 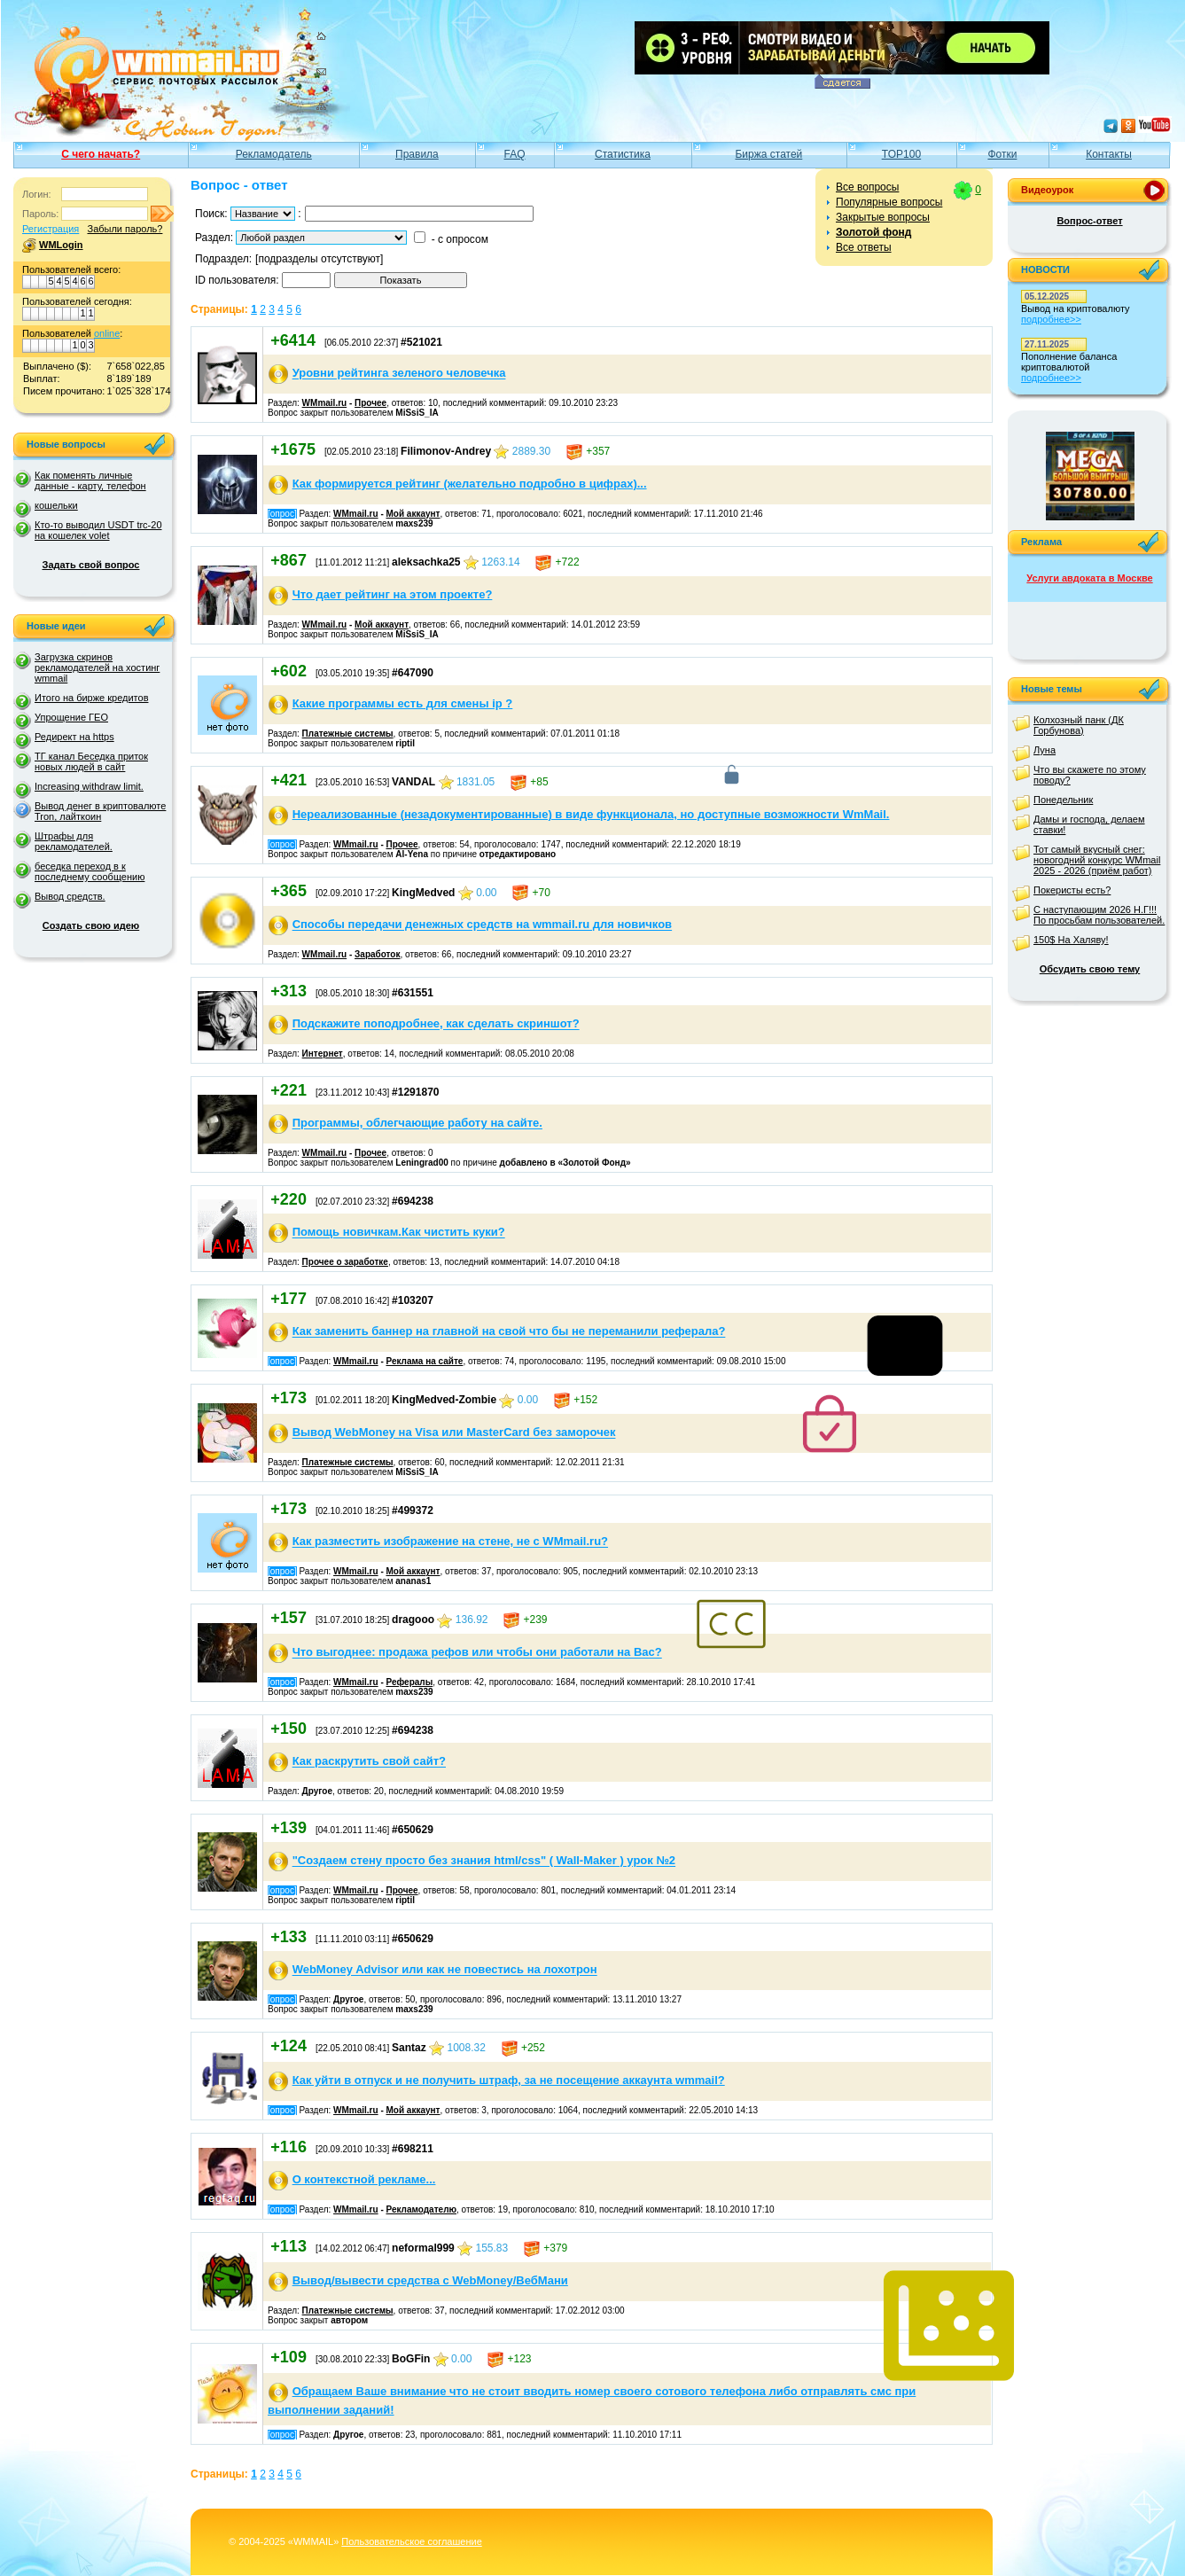 I want to click on view scatter plot data visualization, so click(x=948, y=2325).